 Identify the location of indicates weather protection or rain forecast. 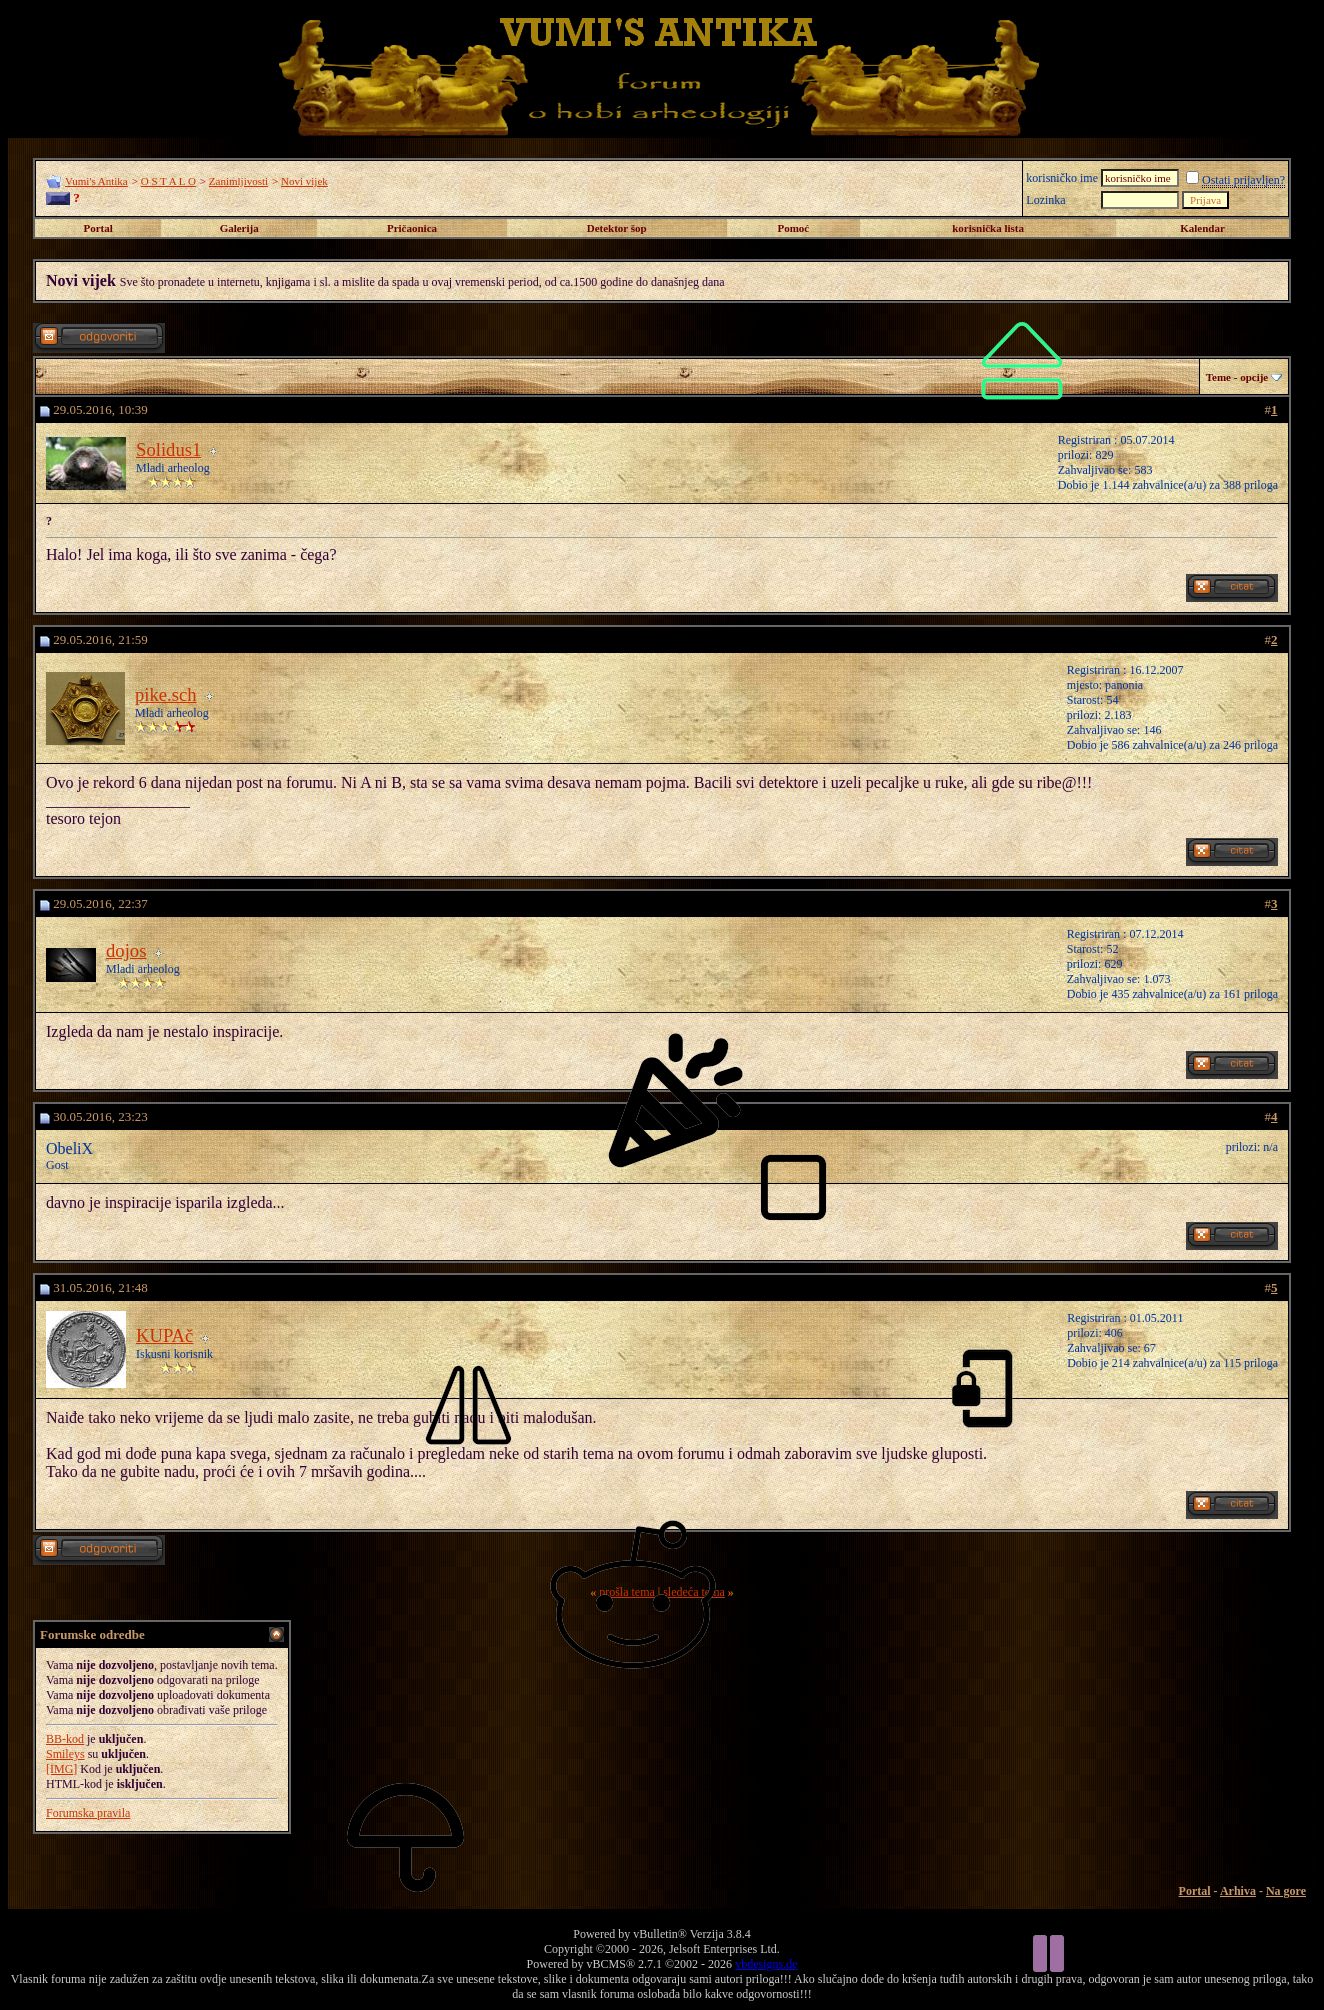
(405, 1837).